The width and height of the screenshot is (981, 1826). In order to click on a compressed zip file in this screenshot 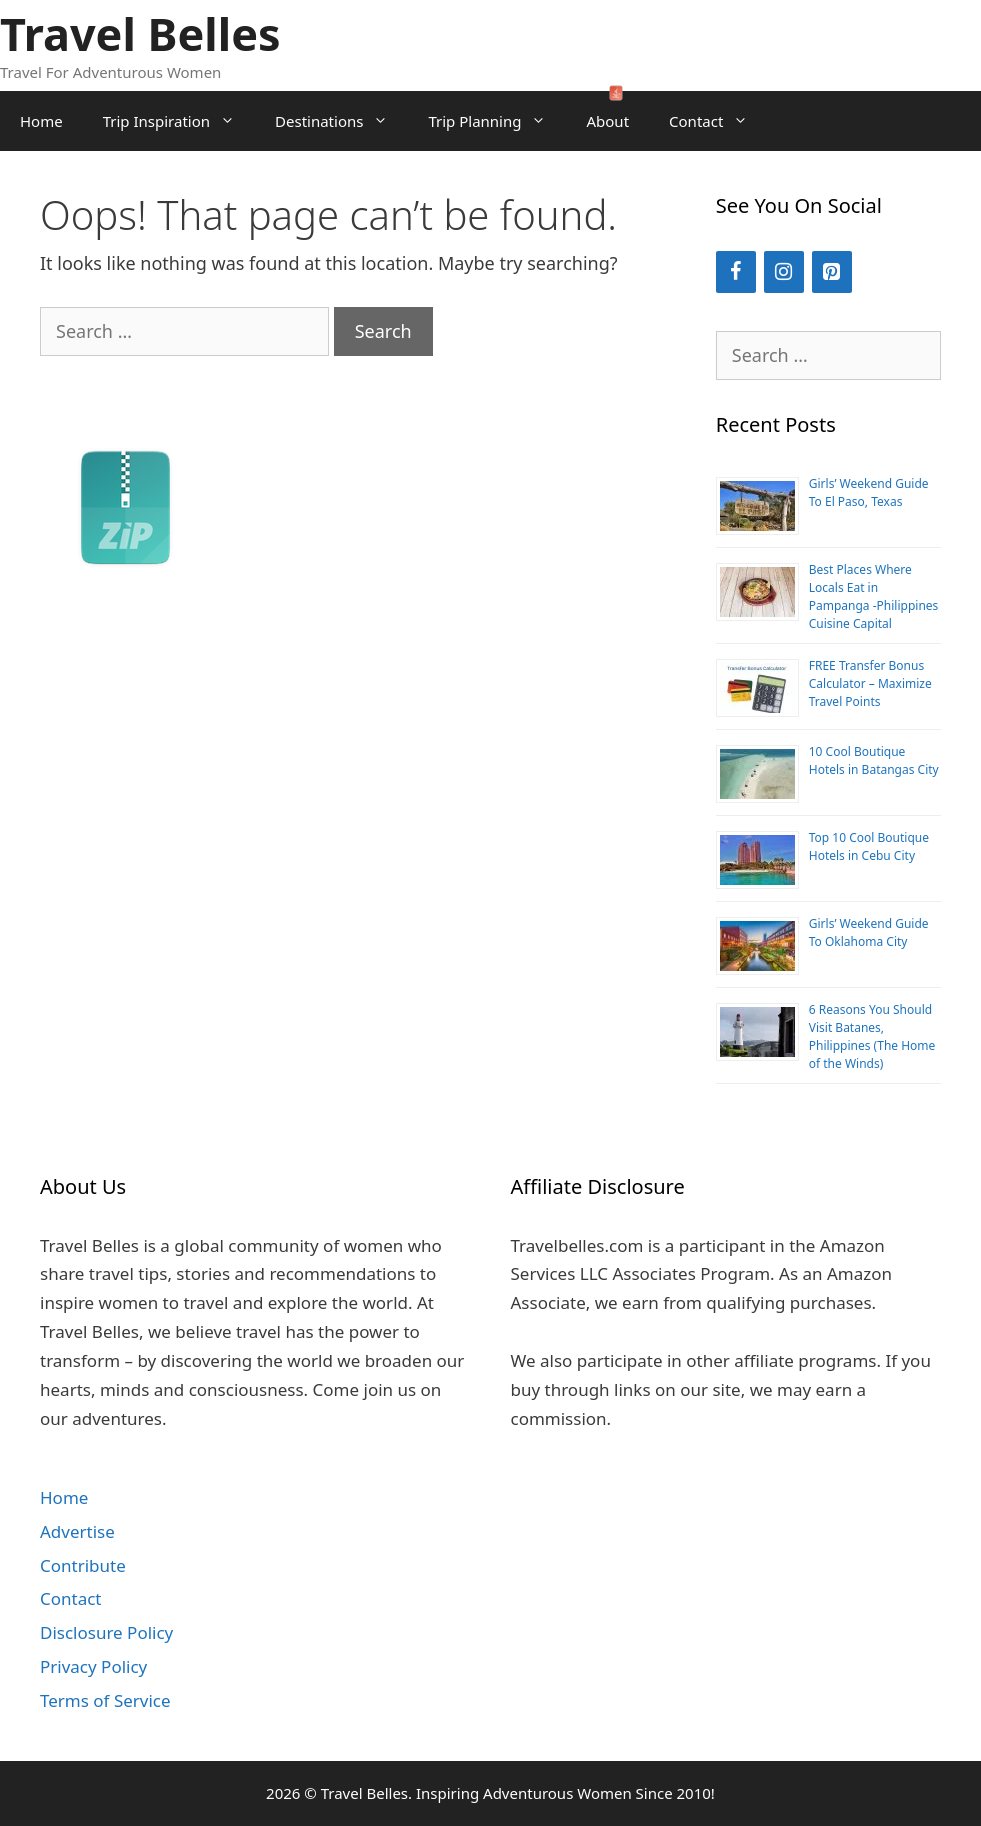, I will do `click(125, 507)`.